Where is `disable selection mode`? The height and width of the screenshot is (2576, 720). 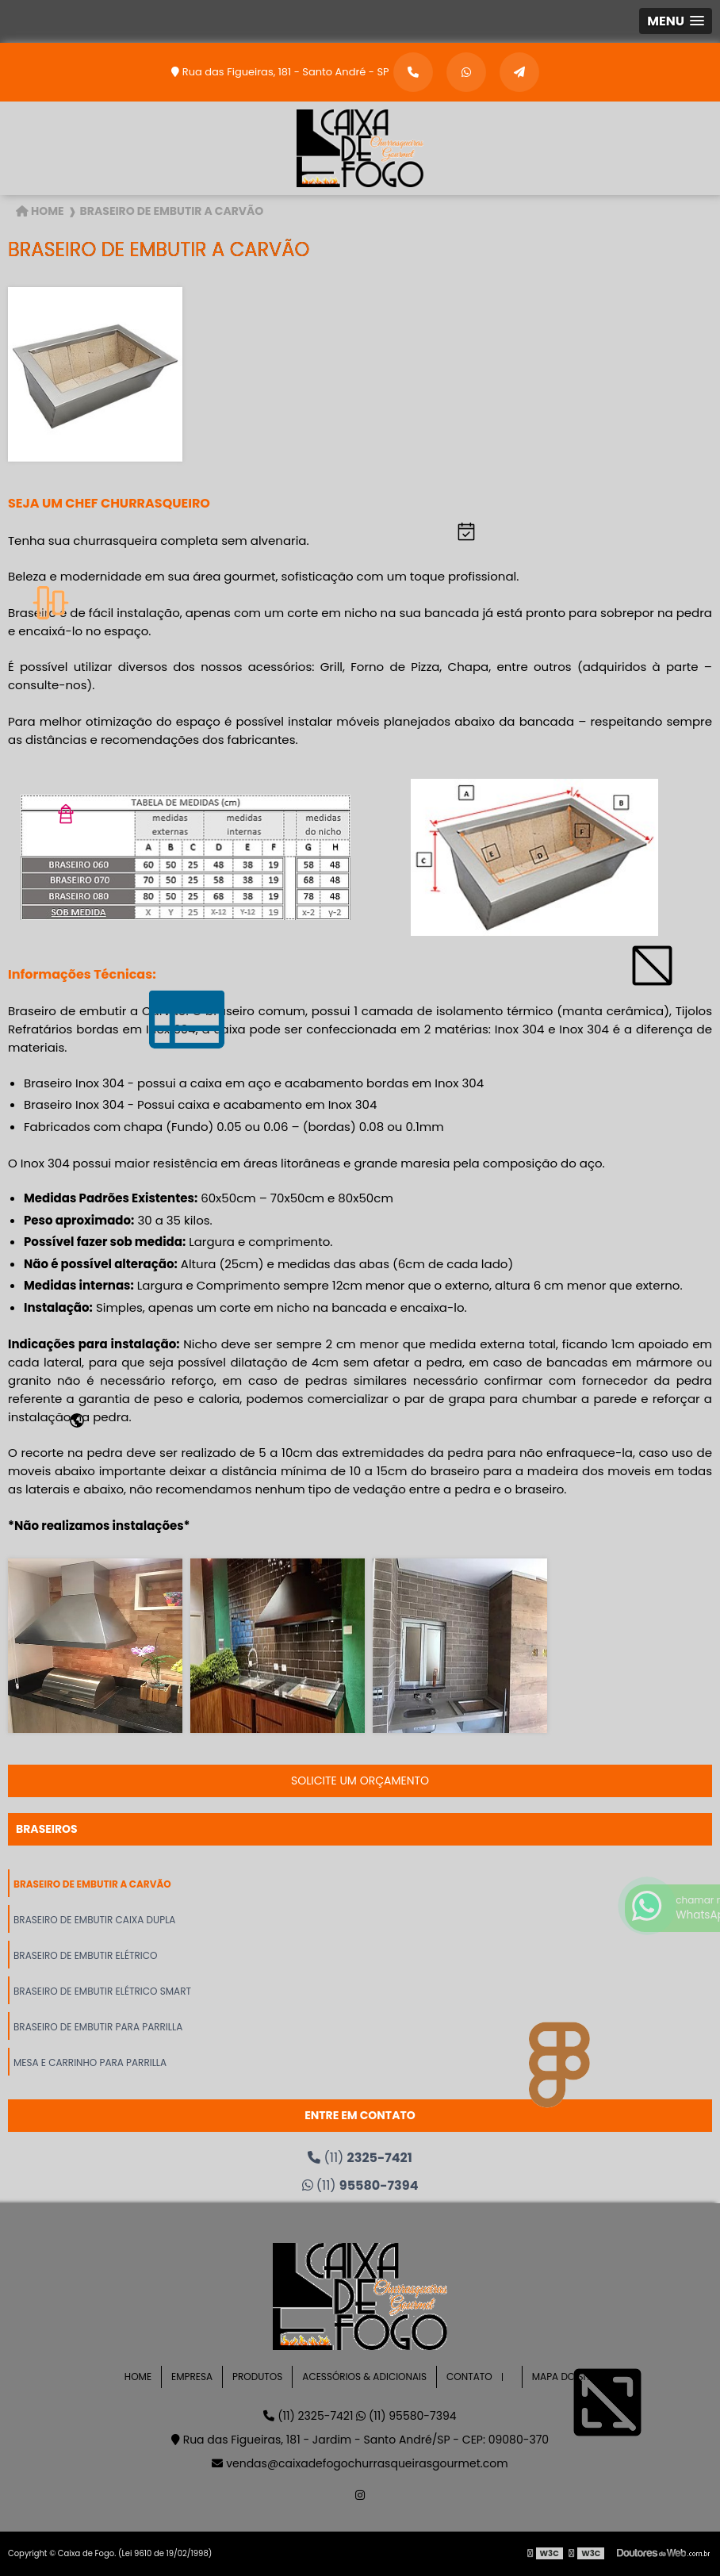 disable selection mode is located at coordinates (607, 2402).